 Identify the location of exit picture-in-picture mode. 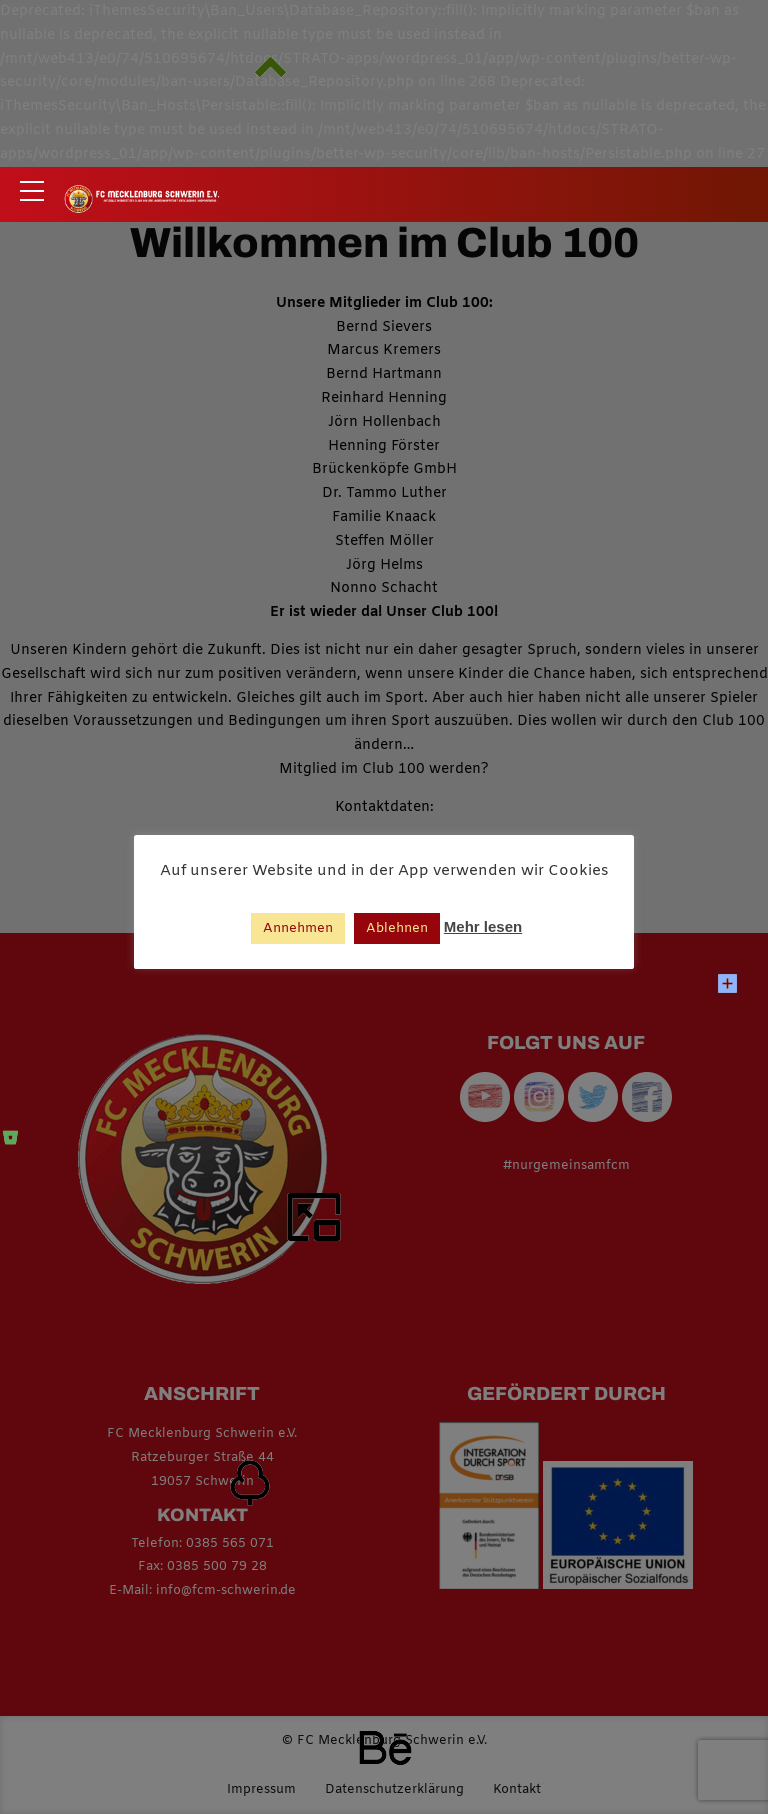
(314, 1217).